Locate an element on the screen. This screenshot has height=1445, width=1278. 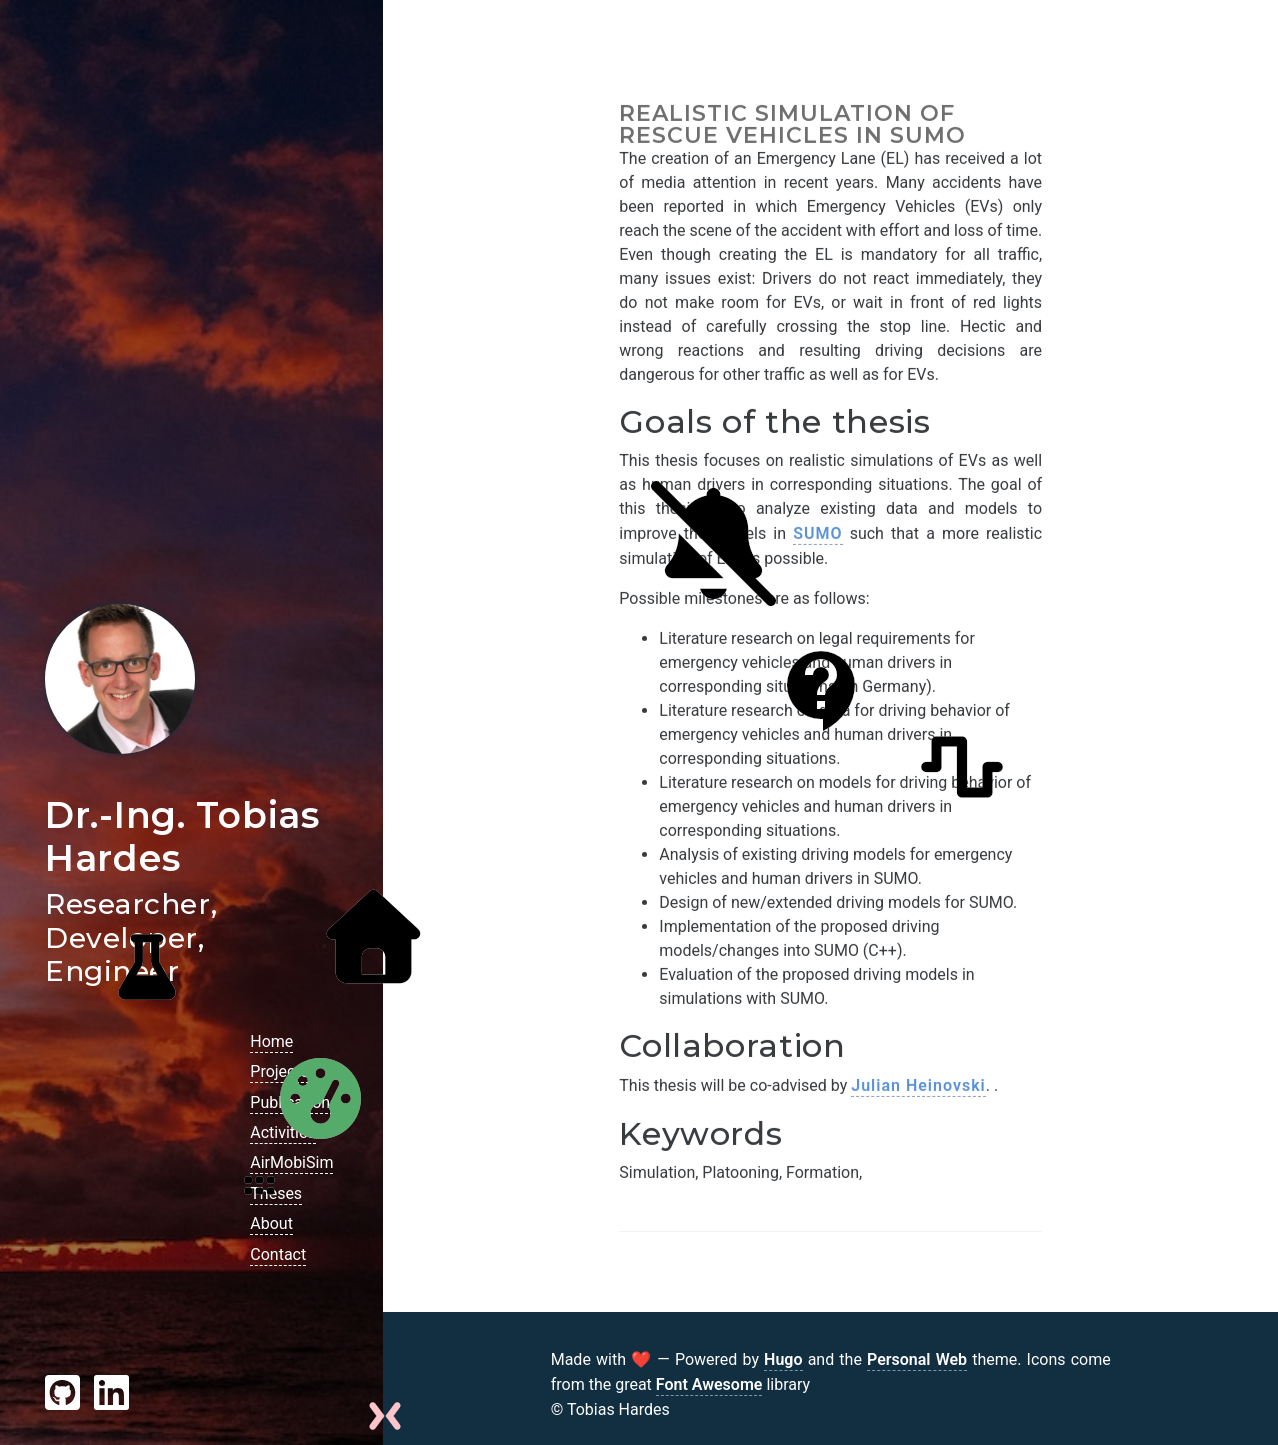
mixer streaming platform logo is located at coordinates (385, 1416).